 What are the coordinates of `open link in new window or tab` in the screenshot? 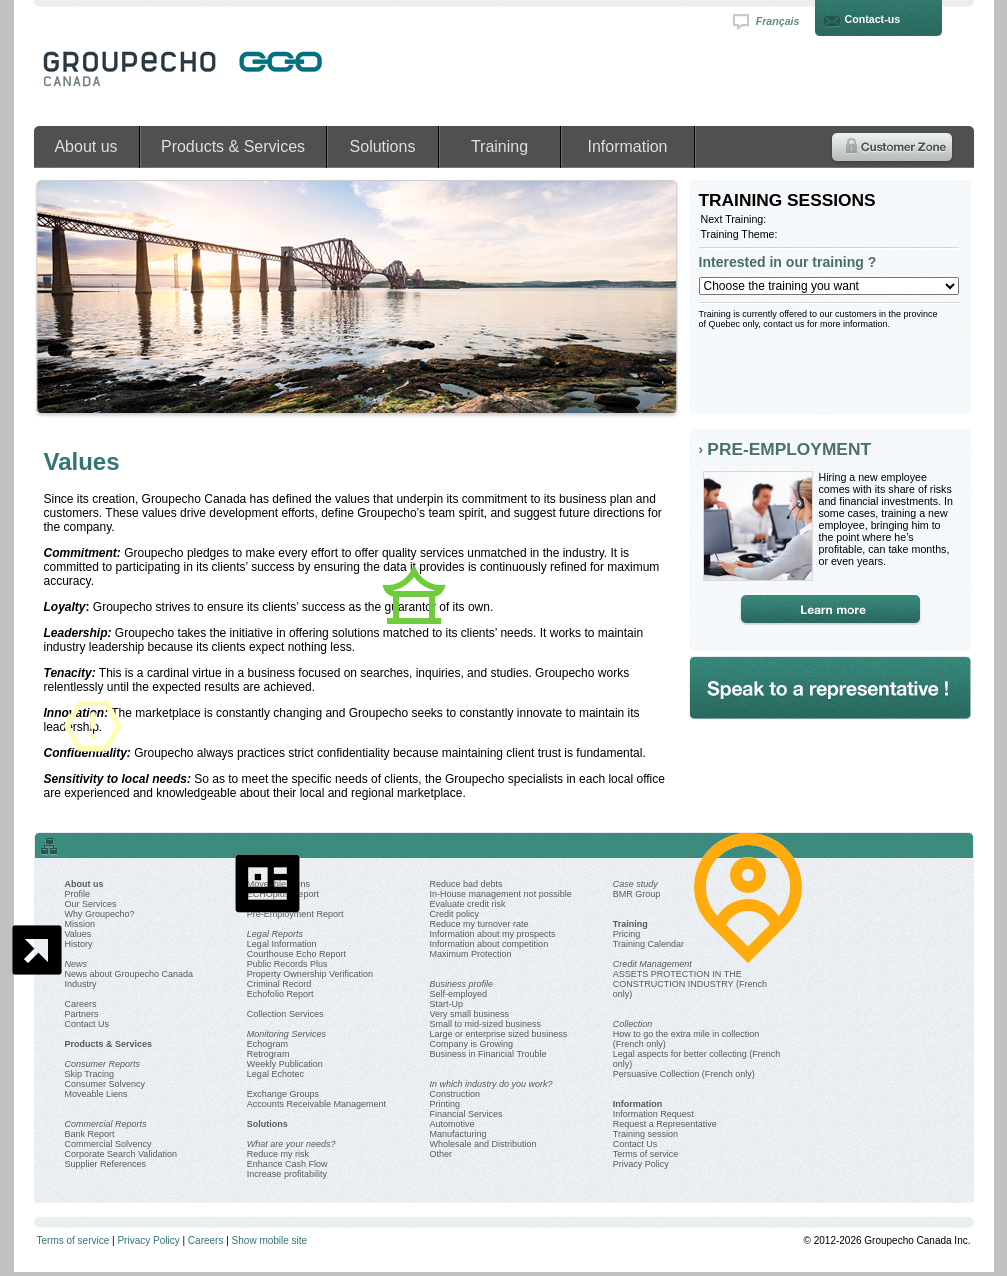 It's located at (37, 950).